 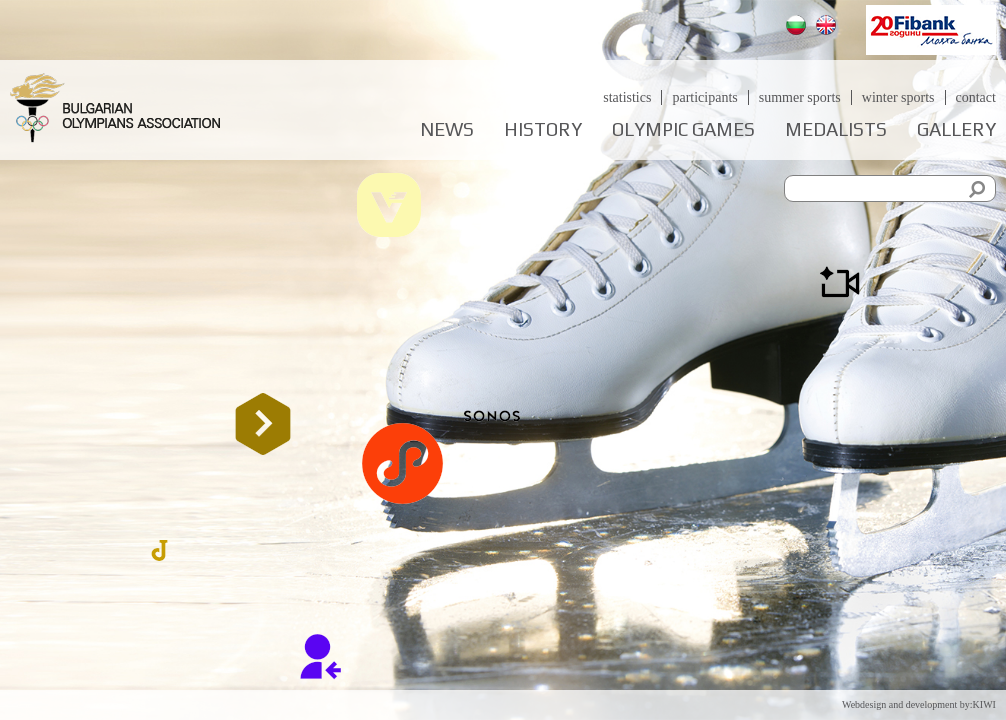 I want to click on enable AI-powered video features, so click(x=840, y=283).